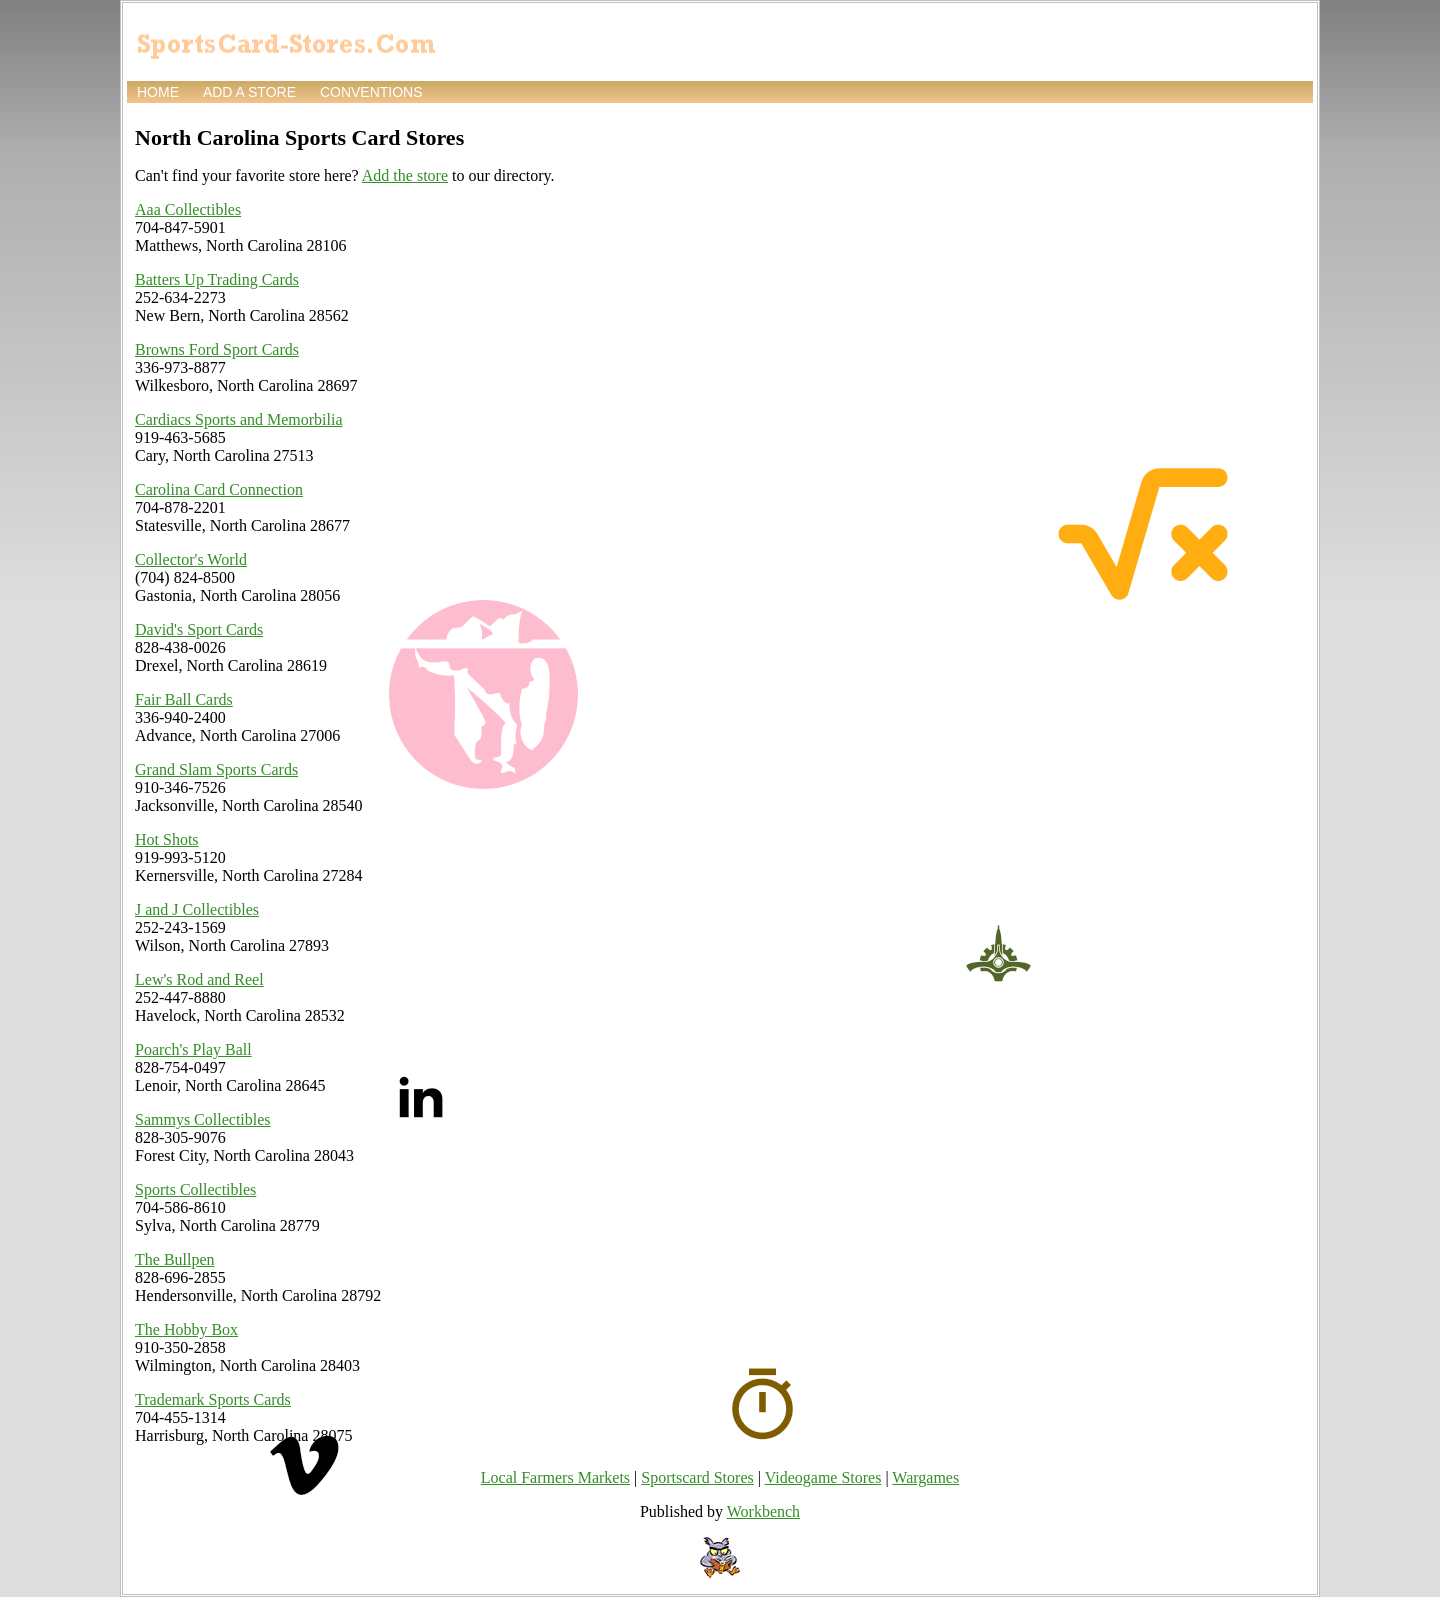 The image size is (1440, 1597). What do you see at coordinates (483, 694) in the screenshot?
I see `open wikisource website` at bounding box center [483, 694].